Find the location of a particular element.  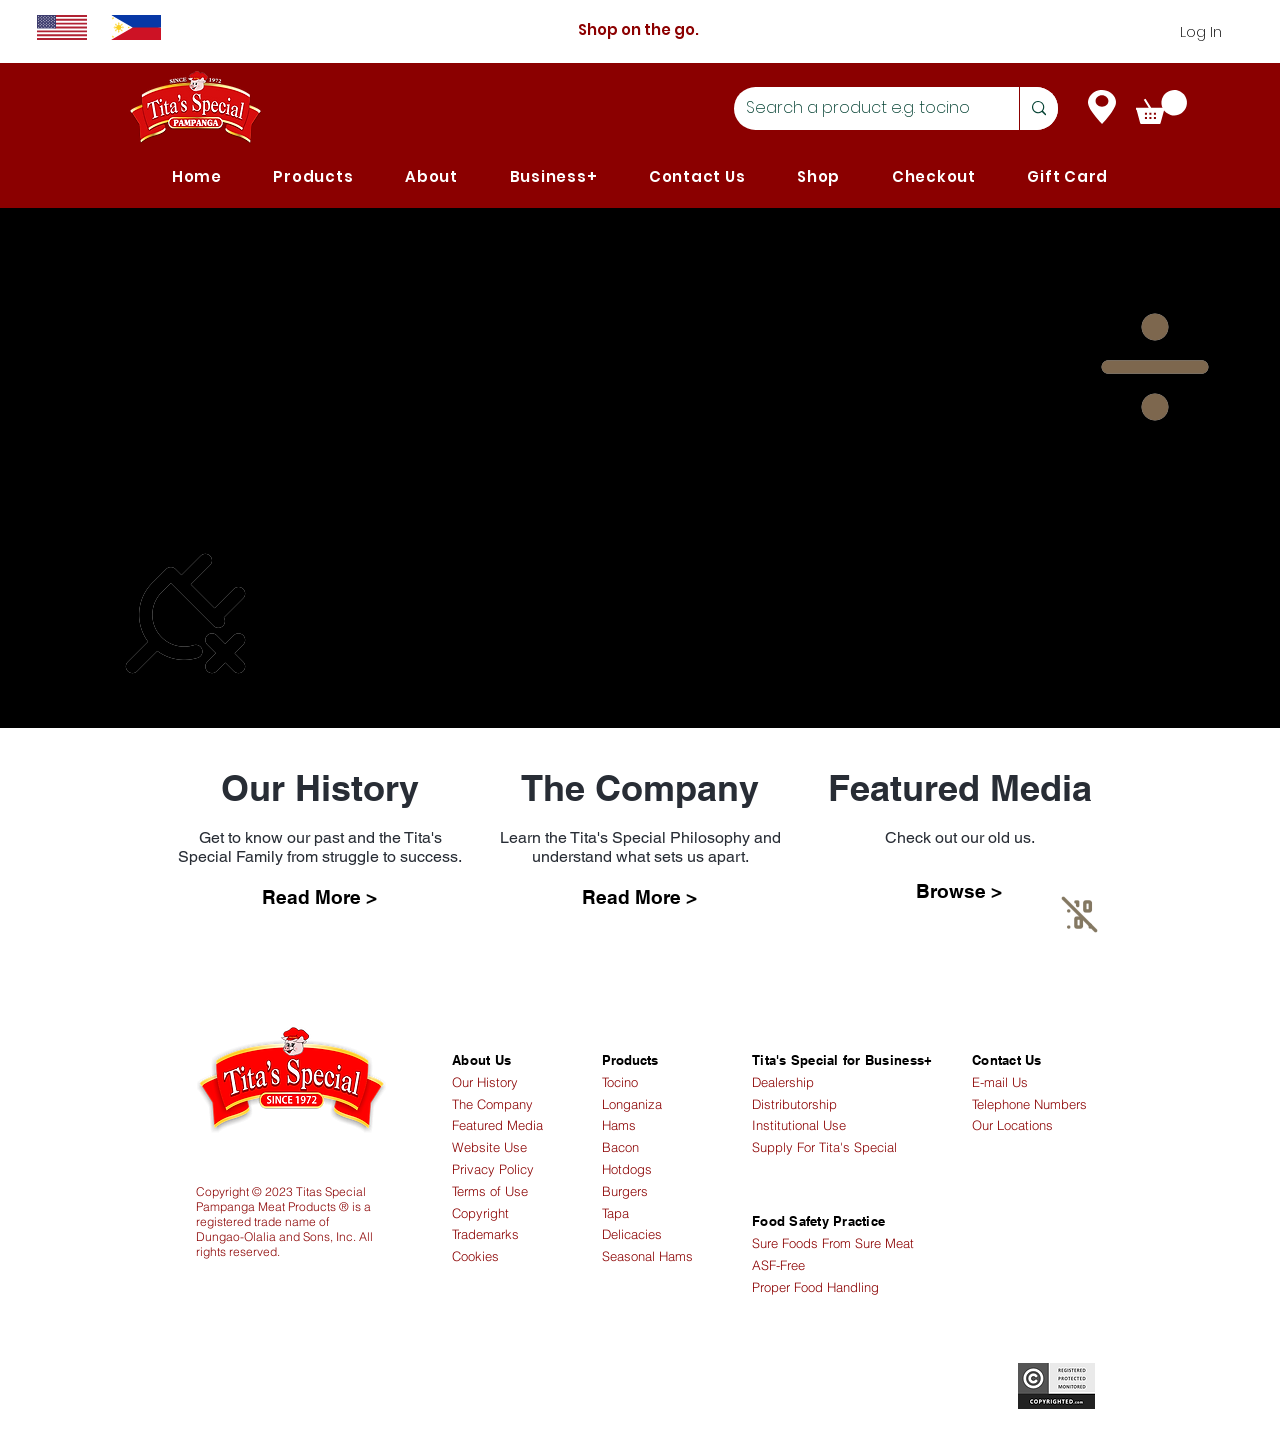

perform division calculation is located at coordinates (1155, 367).